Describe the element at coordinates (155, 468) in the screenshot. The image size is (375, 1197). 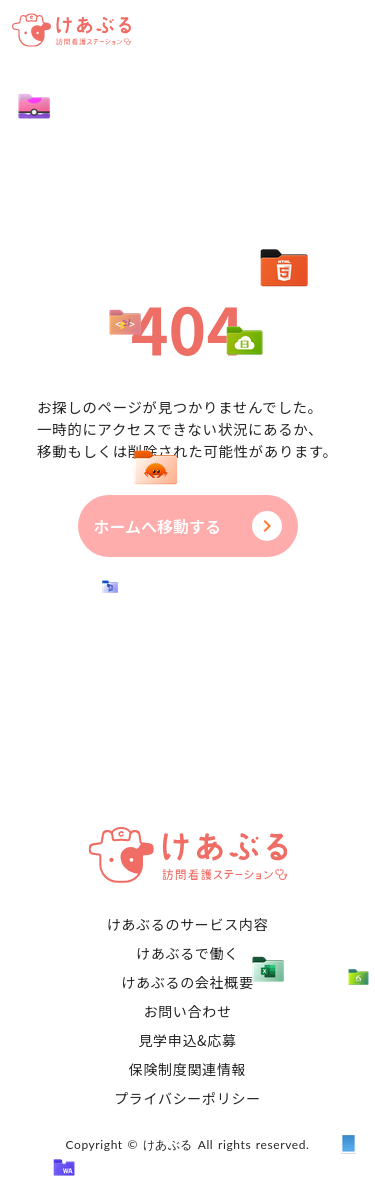
I see `open rust programming projects folder` at that location.